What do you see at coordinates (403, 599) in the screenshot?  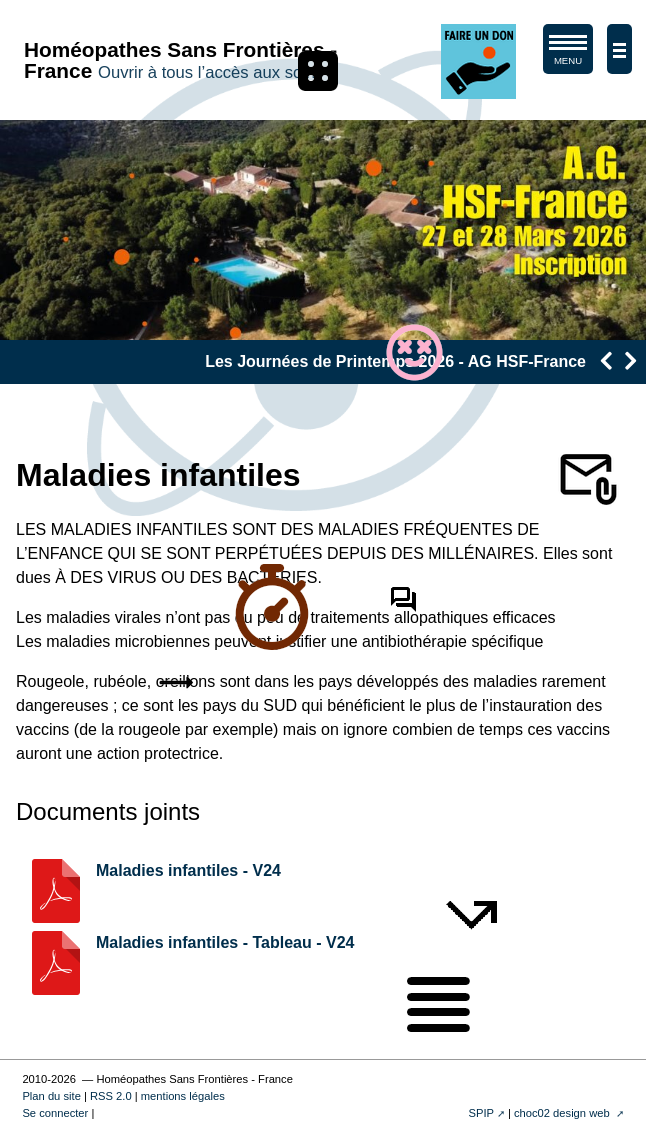 I see `open chat or messaging feature` at bounding box center [403, 599].